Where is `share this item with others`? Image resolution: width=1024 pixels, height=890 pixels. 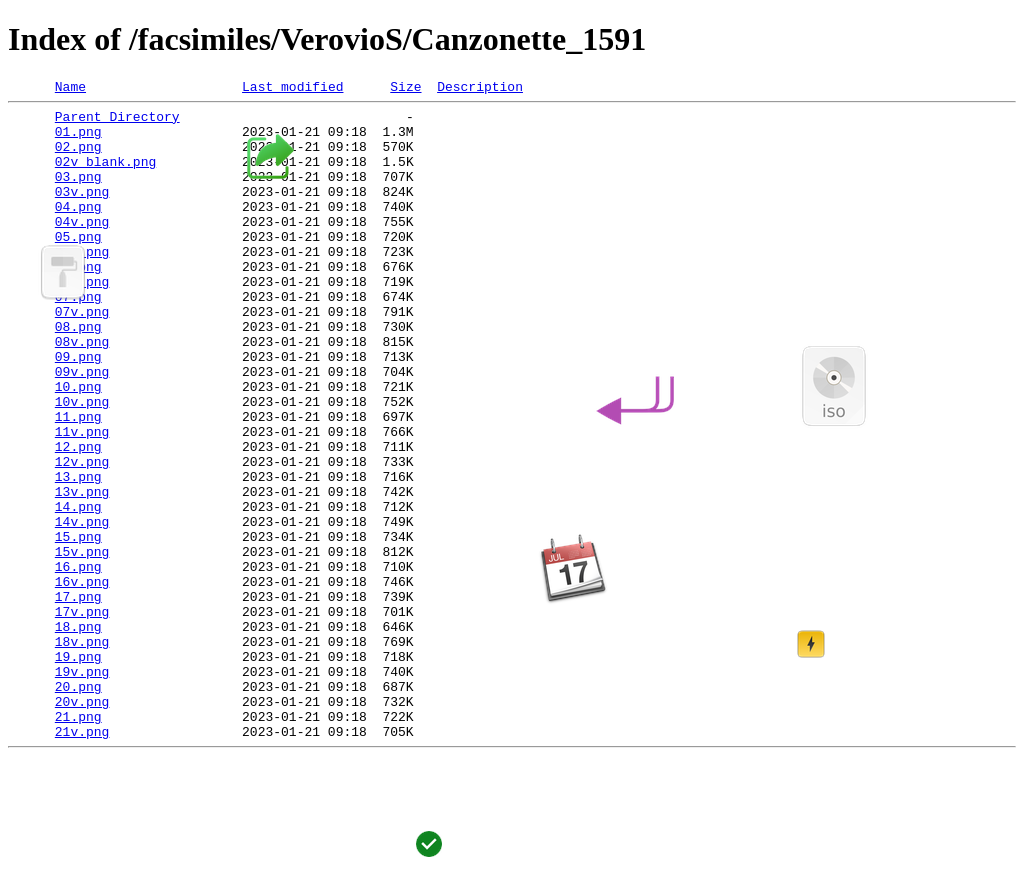 share this item with others is located at coordinates (269, 156).